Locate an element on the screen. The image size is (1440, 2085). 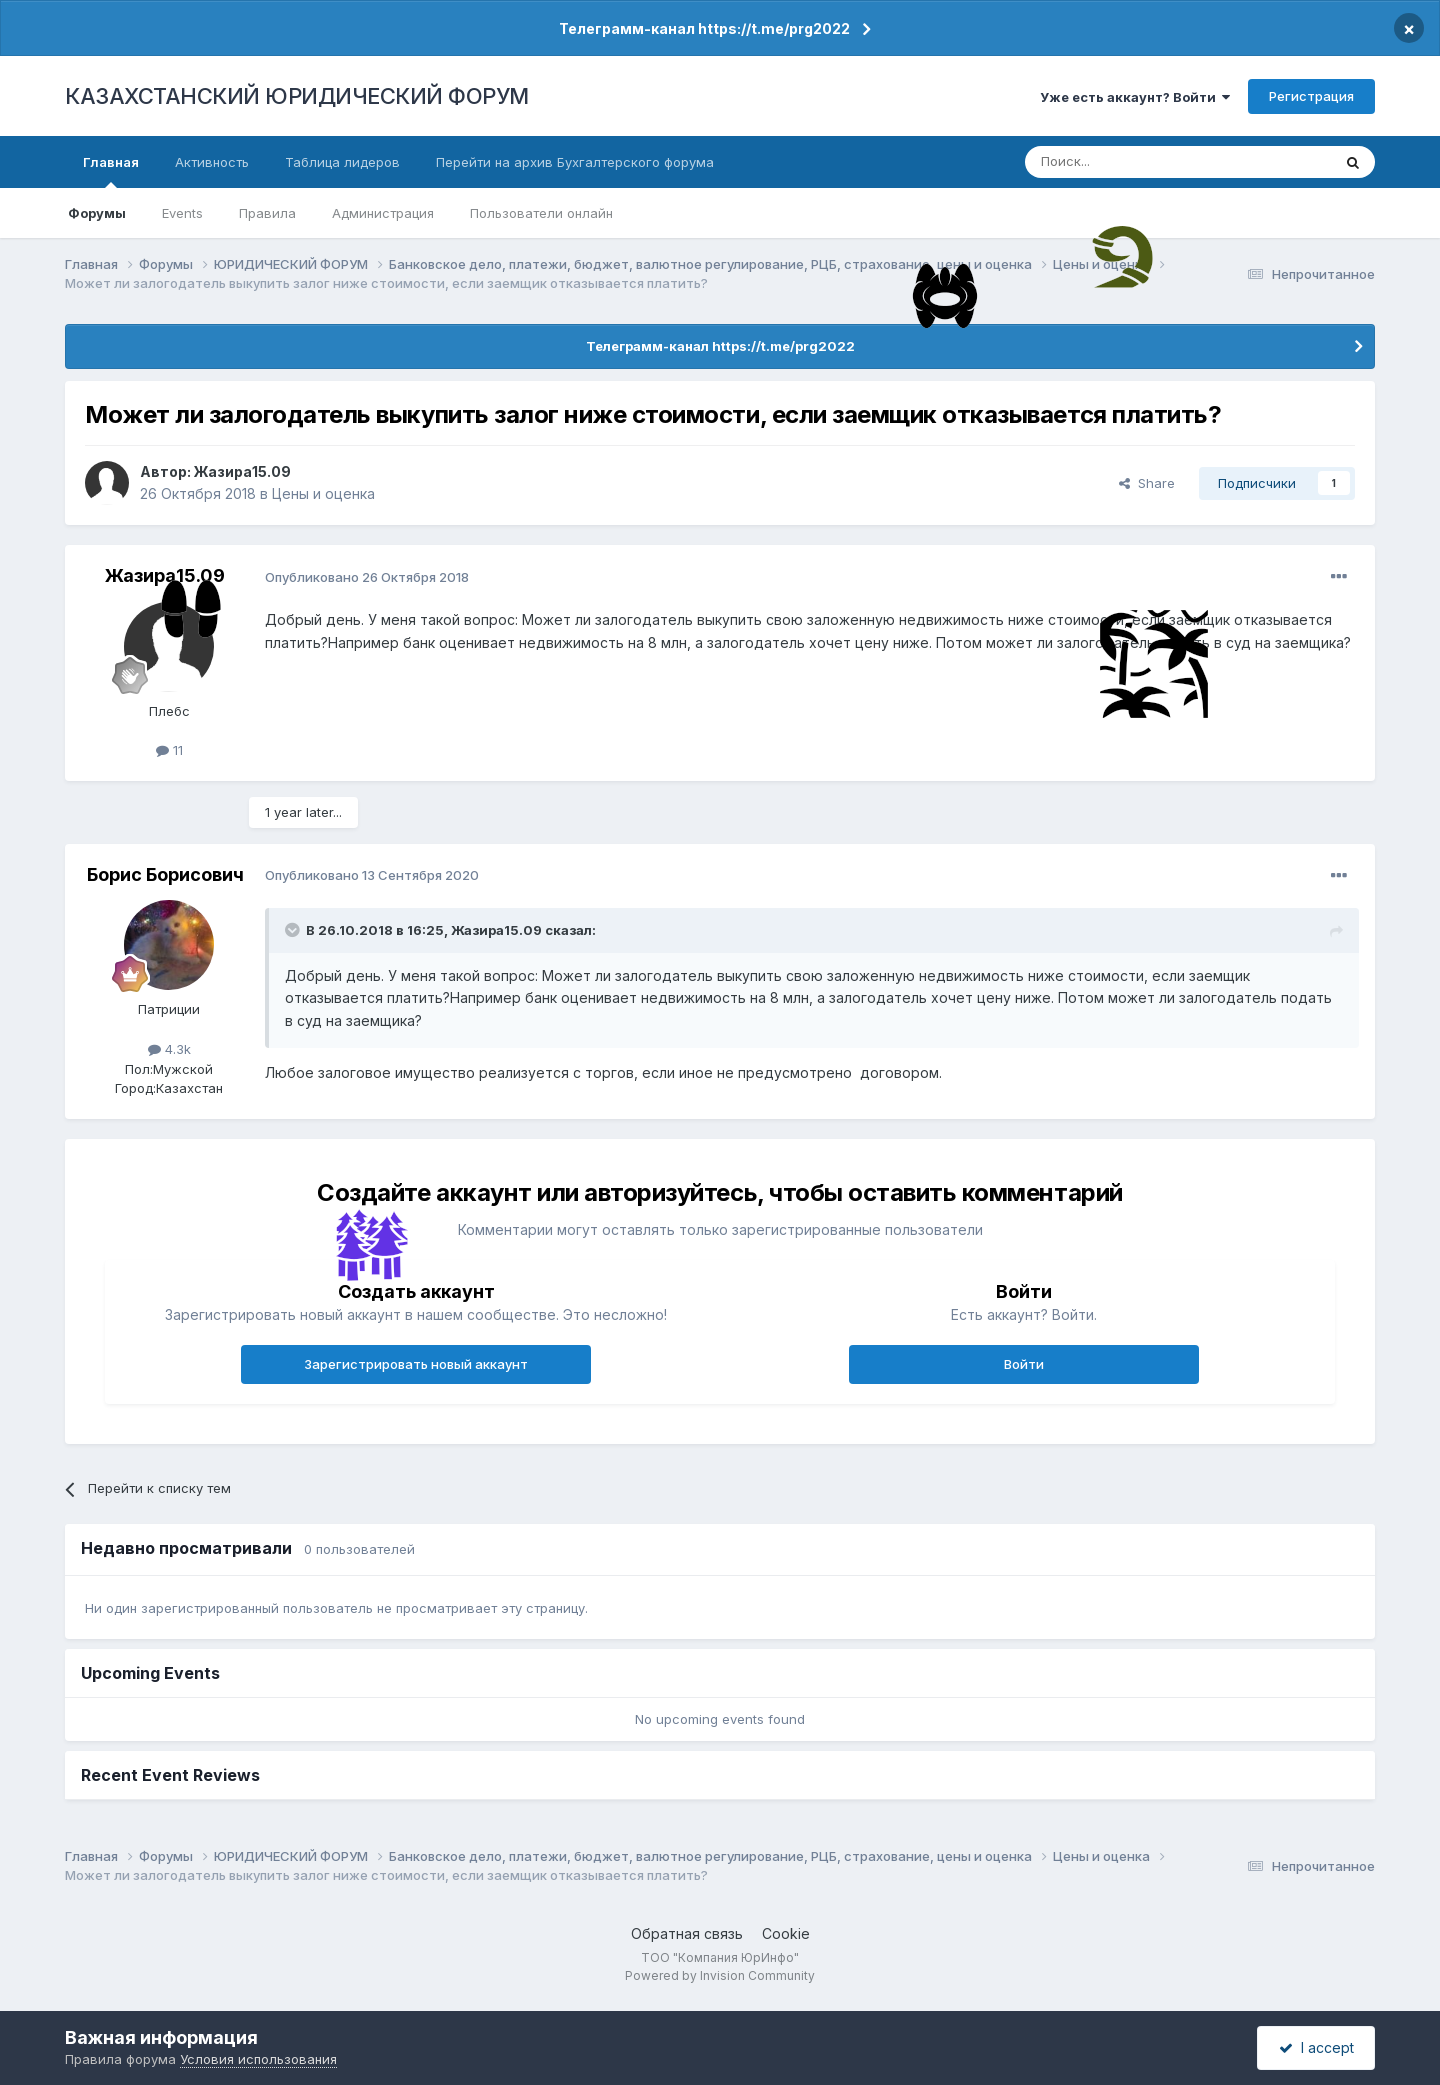
represents a sea creature or kraken in a game interface is located at coordinates (1121, 256).